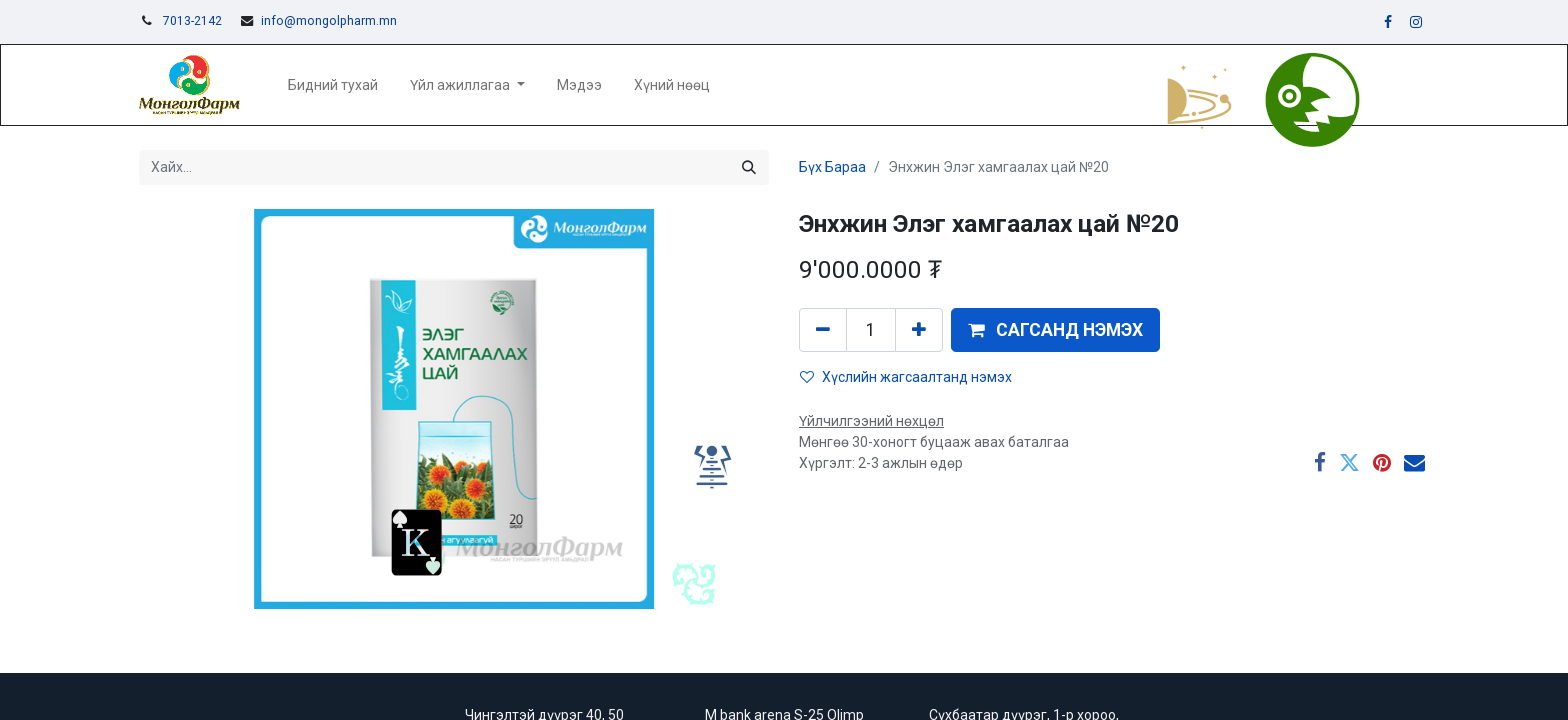  Describe the element at coordinates (694, 584) in the screenshot. I see `represents a curse or debuff status effect` at that location.